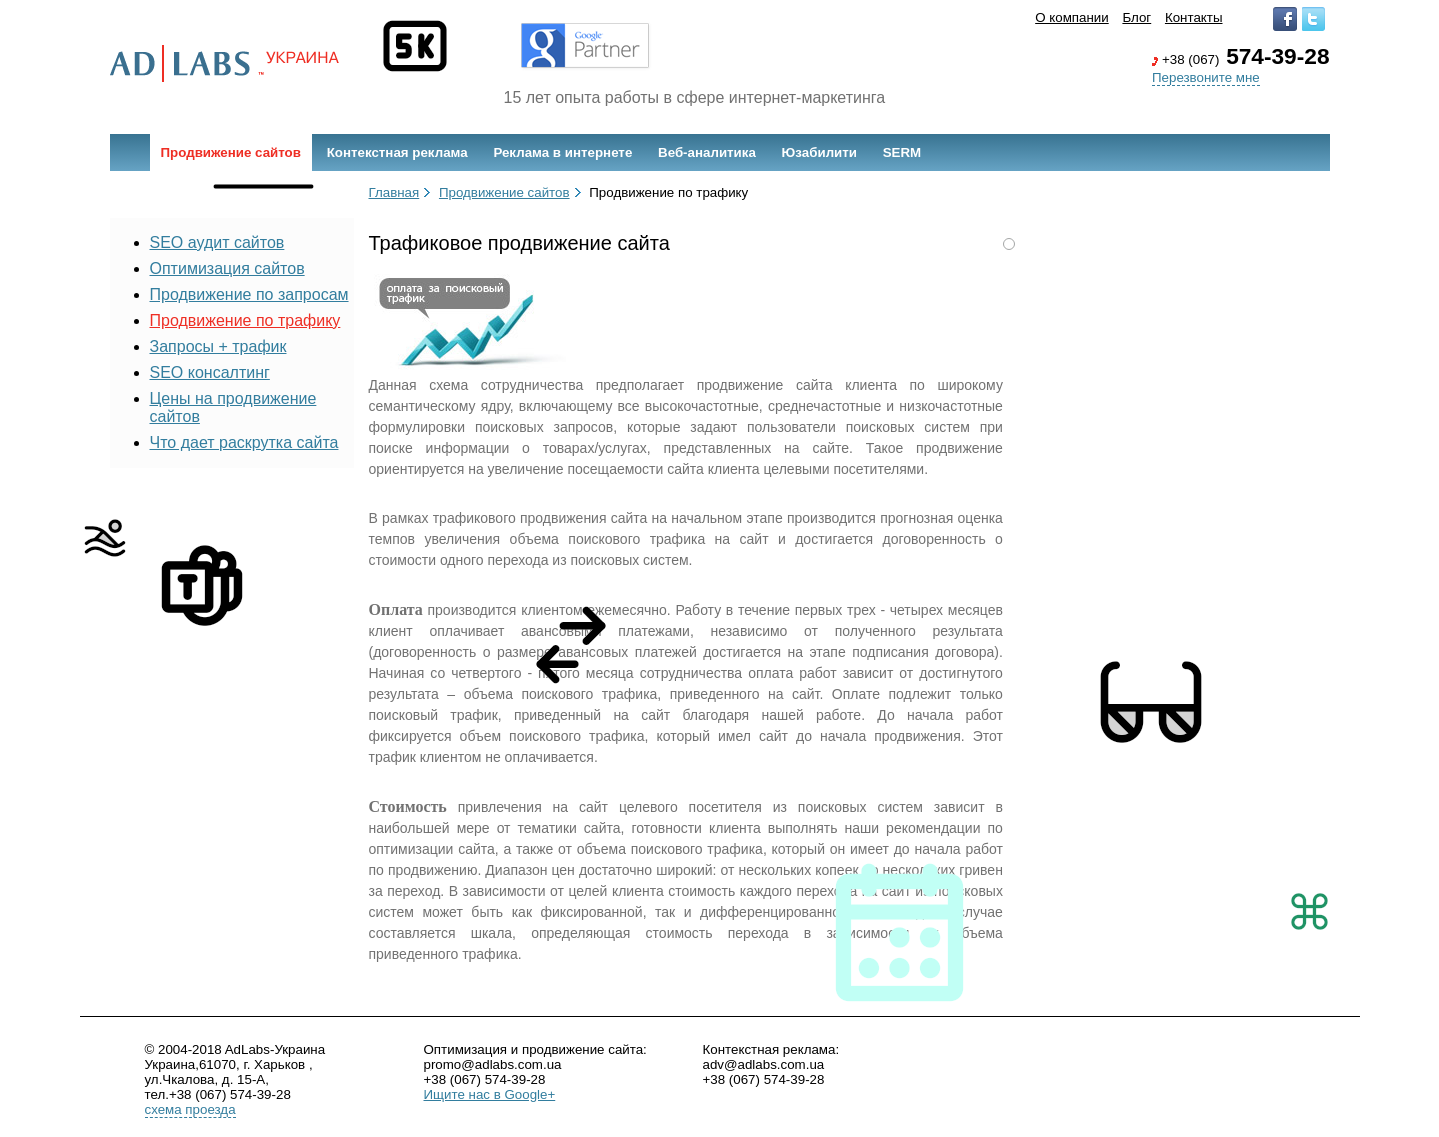 This screenshot has height=1137, width=1439. What do you see at coordinates (202, 587) in the screenshot?
I see `open microsoft teams` at bounding box center [202, 587].